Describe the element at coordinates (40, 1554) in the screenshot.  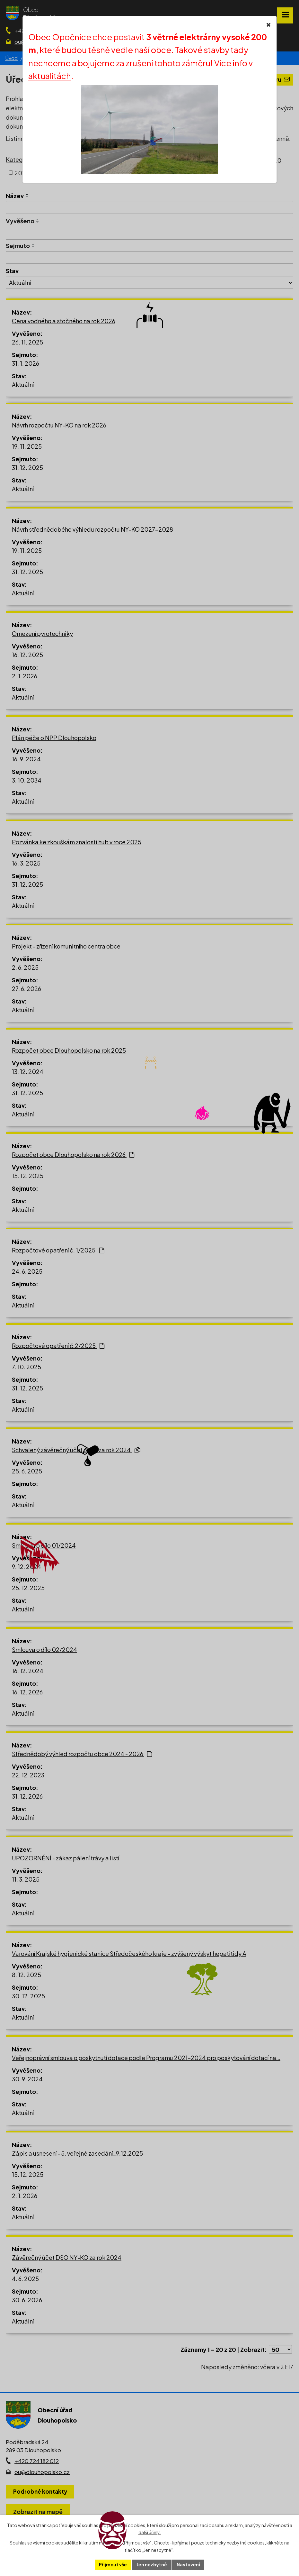
I see `ice arrow ability or spell` at that location.